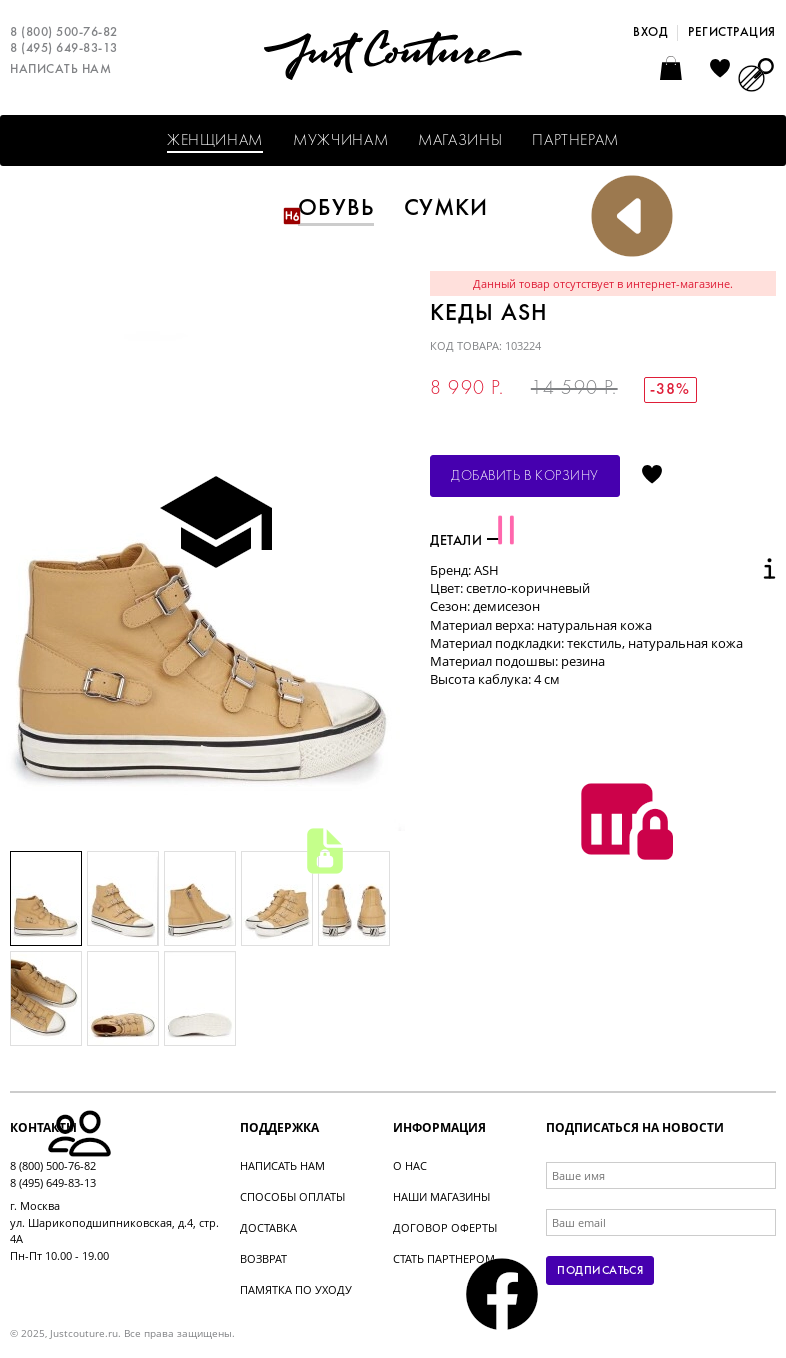  Describe the element at coordinates (632, 216) in the screenshot. I see `go back to previous screen` at that location.